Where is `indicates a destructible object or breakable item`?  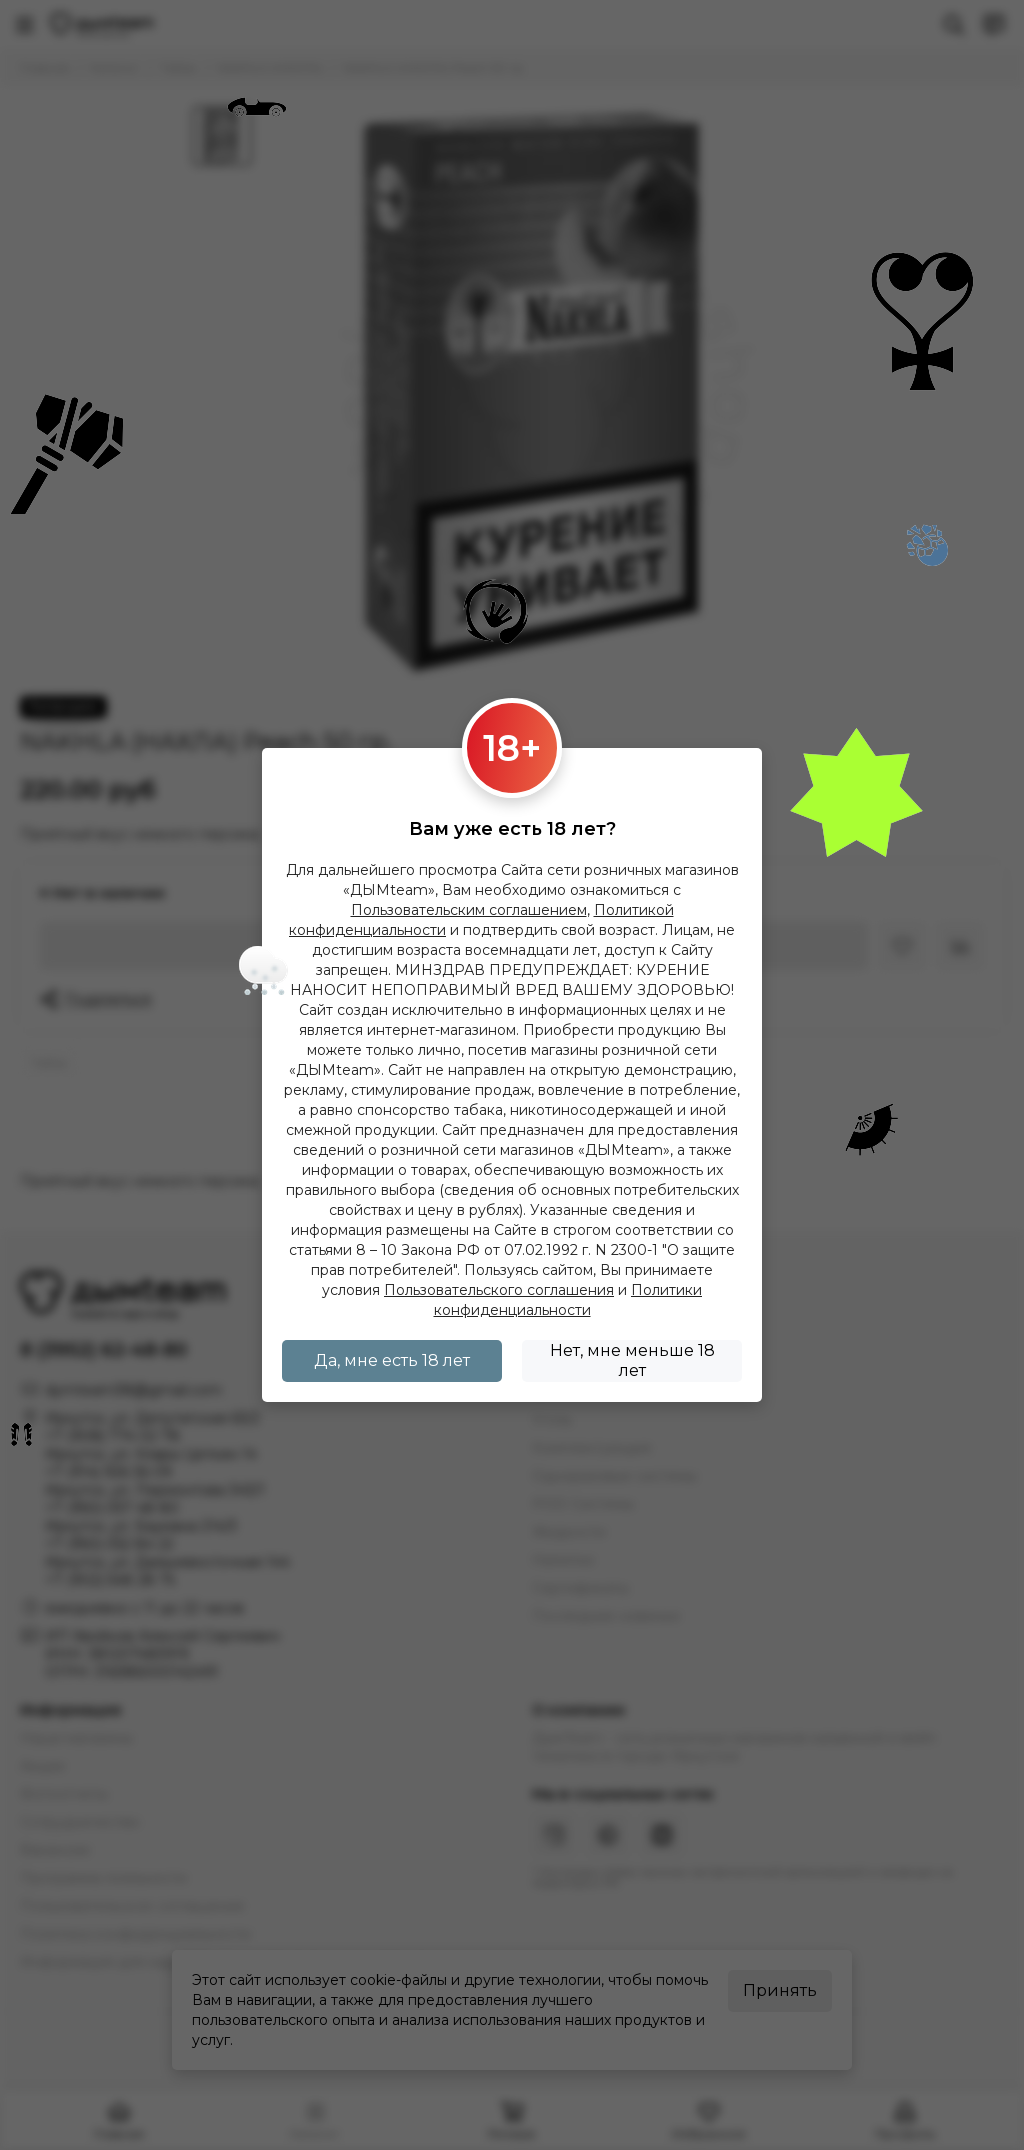 indicates a destructible object or breakable item is located at coordinates (927, 545).